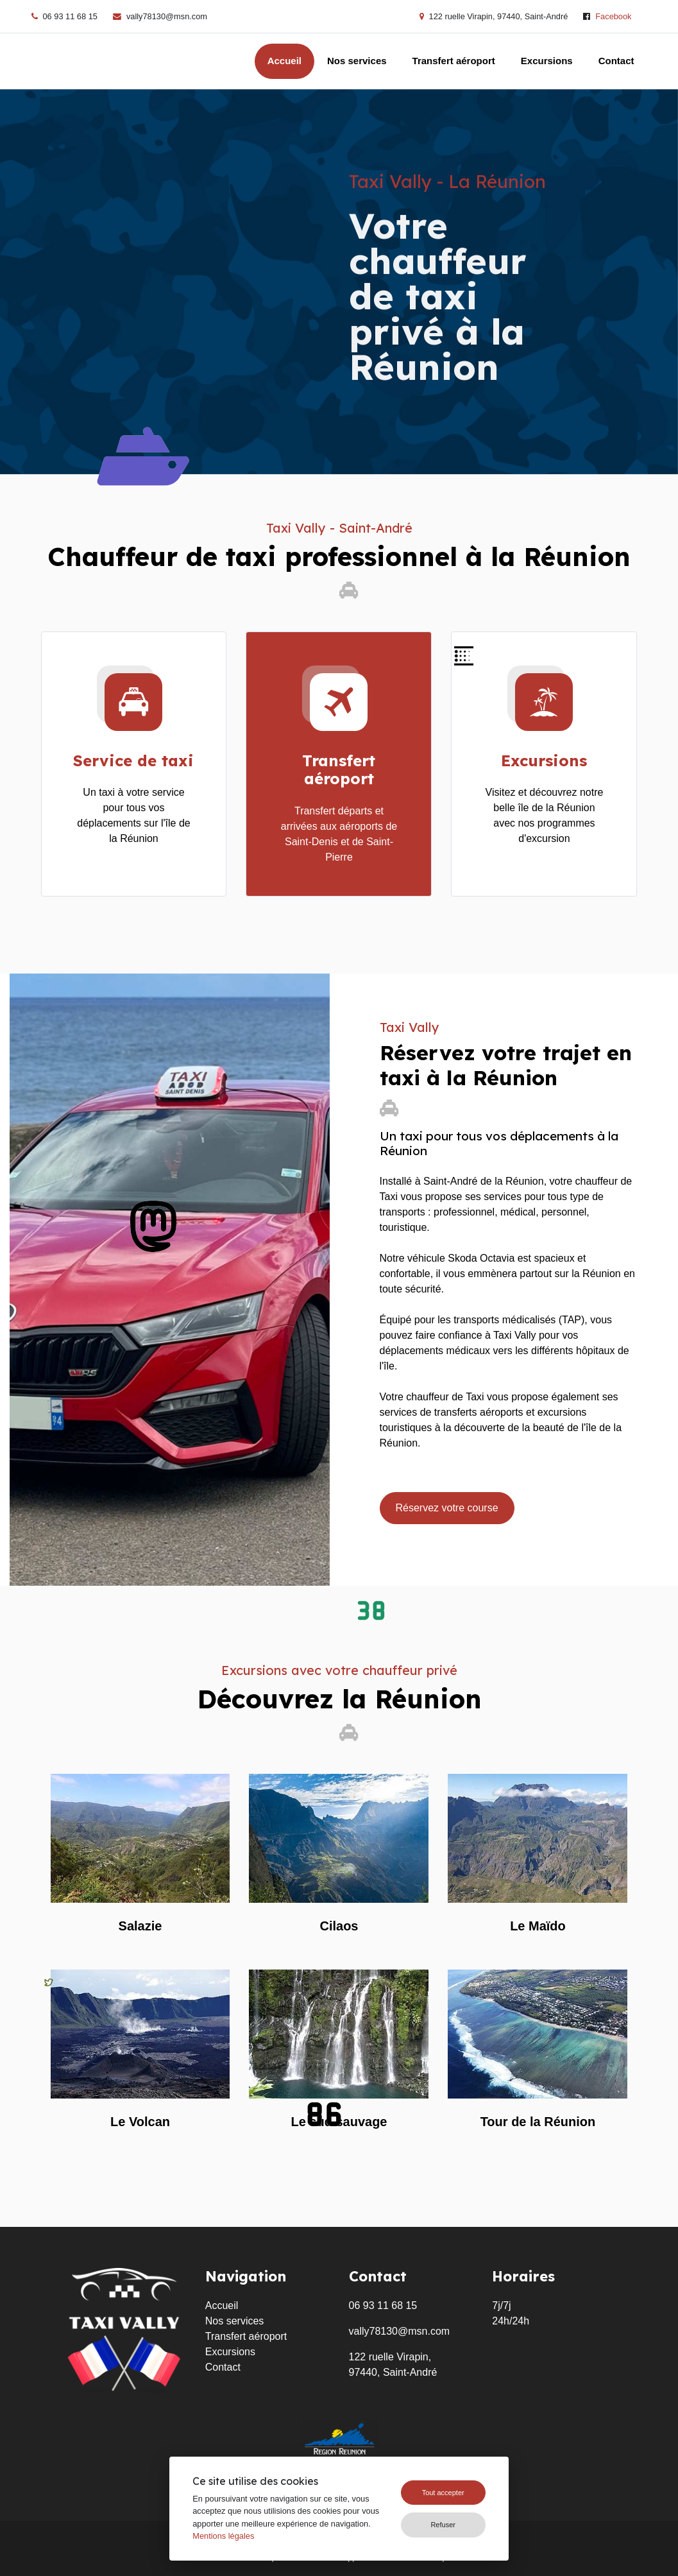 This screenshot has width=678, height=2576. I want to click on apply linear blur effect to image, so click(464, 656).